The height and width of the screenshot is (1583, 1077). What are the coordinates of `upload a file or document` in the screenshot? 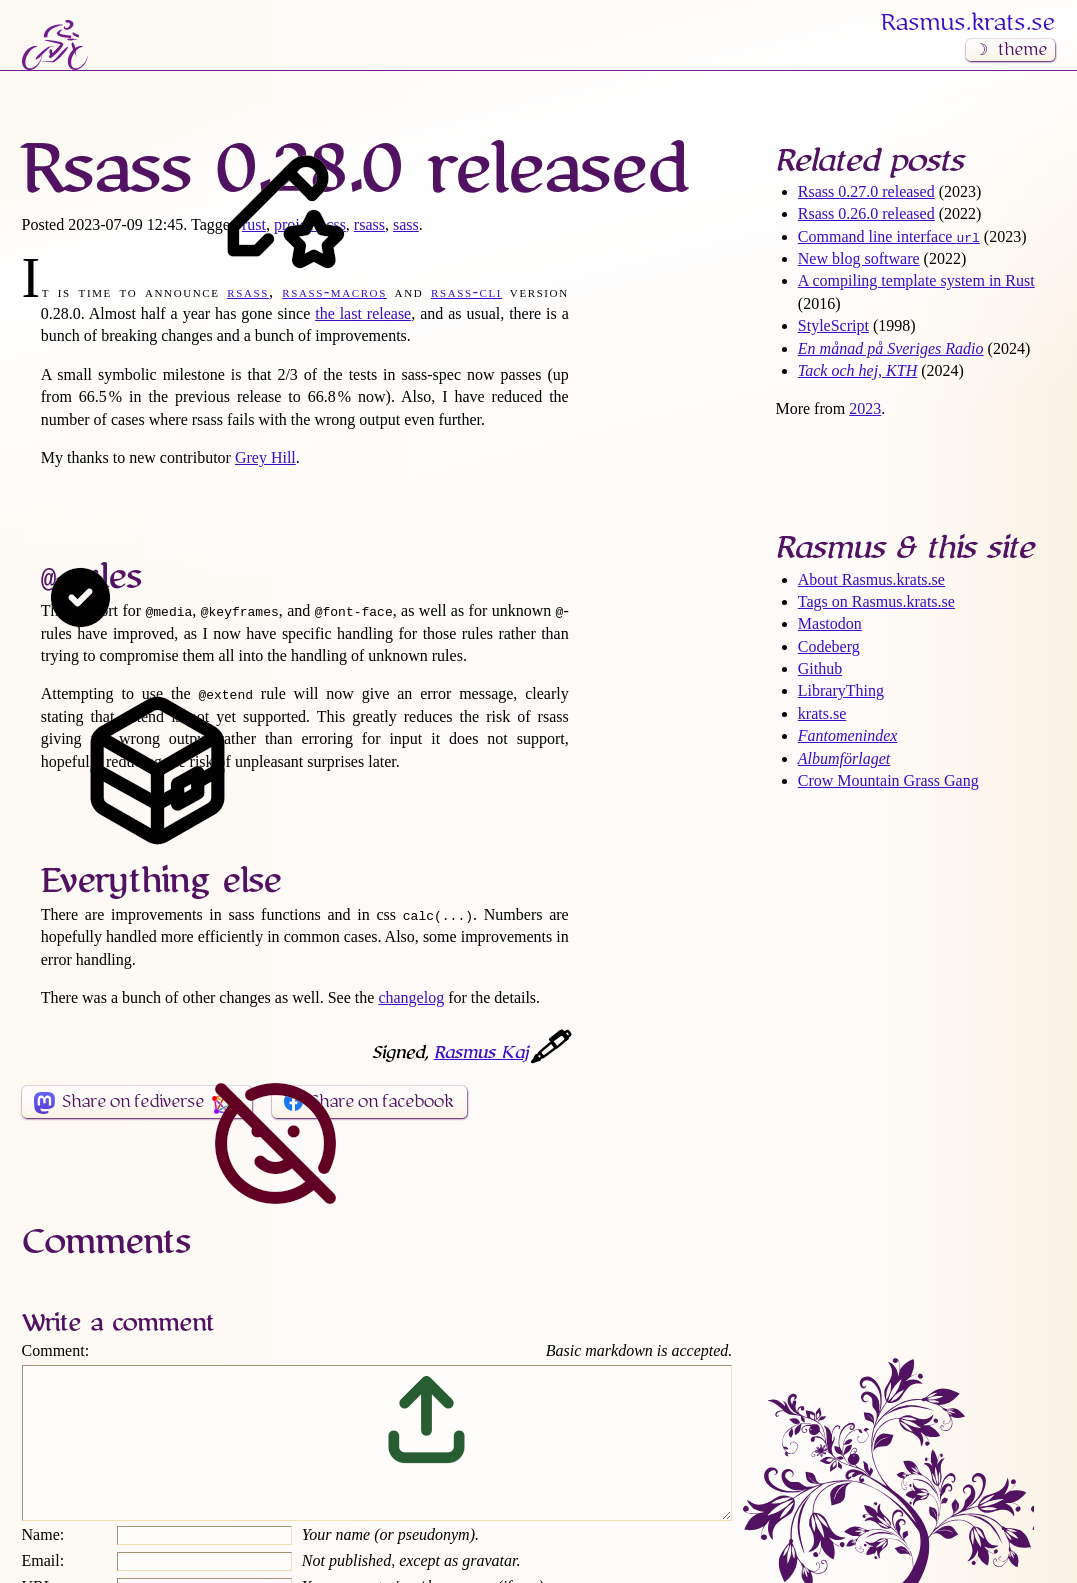 It's located at (426, 1419).